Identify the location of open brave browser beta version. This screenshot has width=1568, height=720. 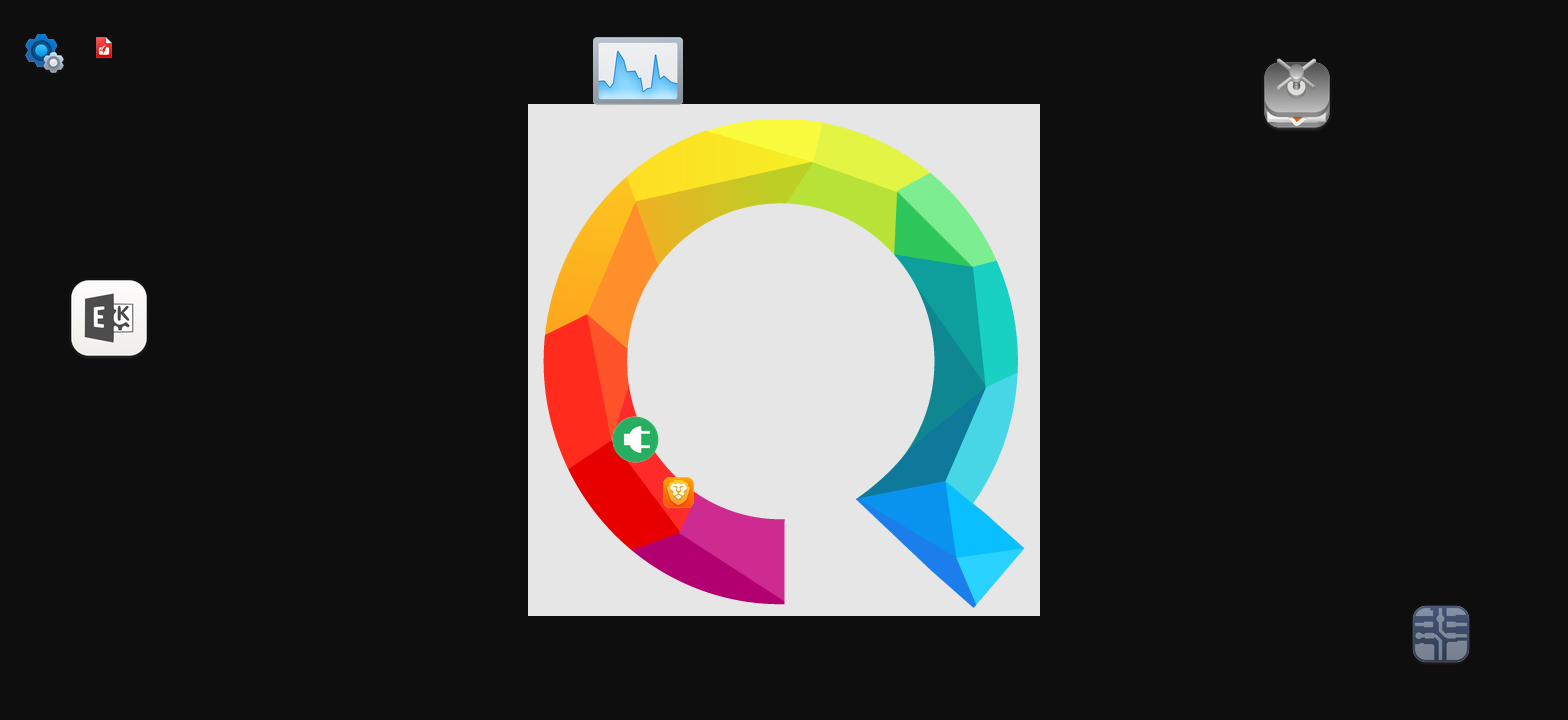
(678, 492).